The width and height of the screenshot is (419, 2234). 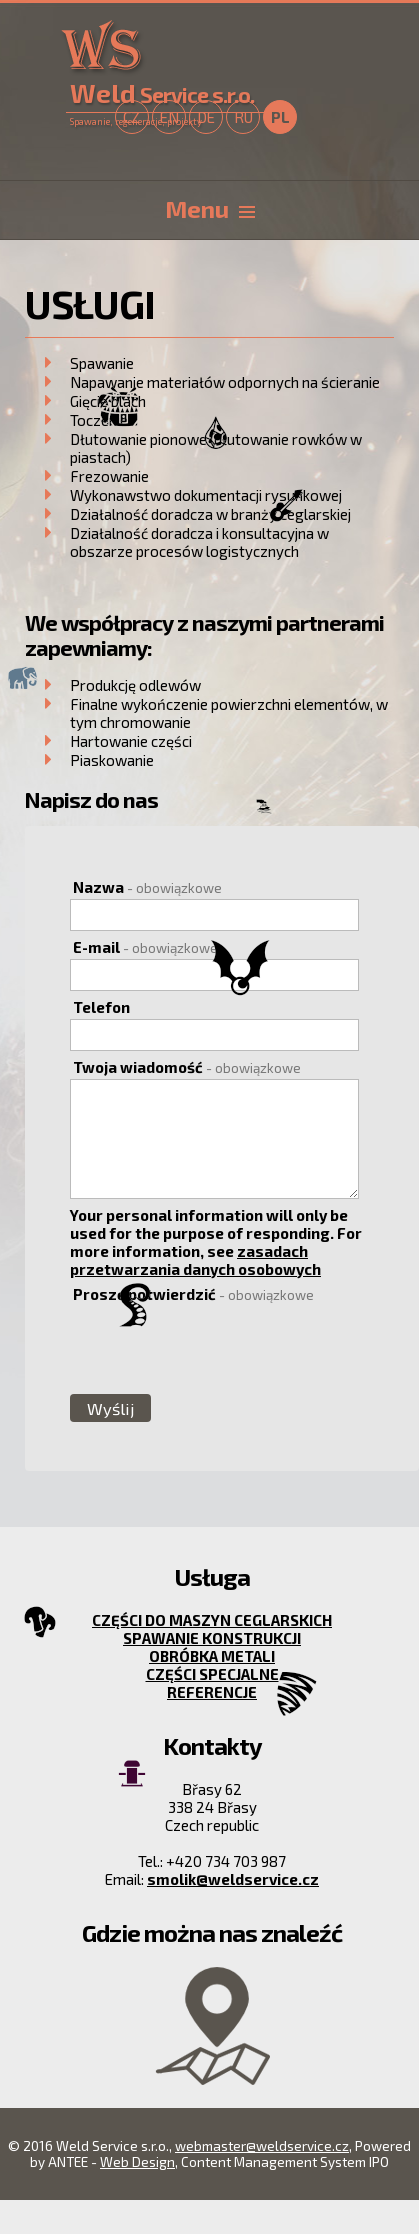 I want to click on select dreadnought or battleship unit, so click(x=264, y=807).